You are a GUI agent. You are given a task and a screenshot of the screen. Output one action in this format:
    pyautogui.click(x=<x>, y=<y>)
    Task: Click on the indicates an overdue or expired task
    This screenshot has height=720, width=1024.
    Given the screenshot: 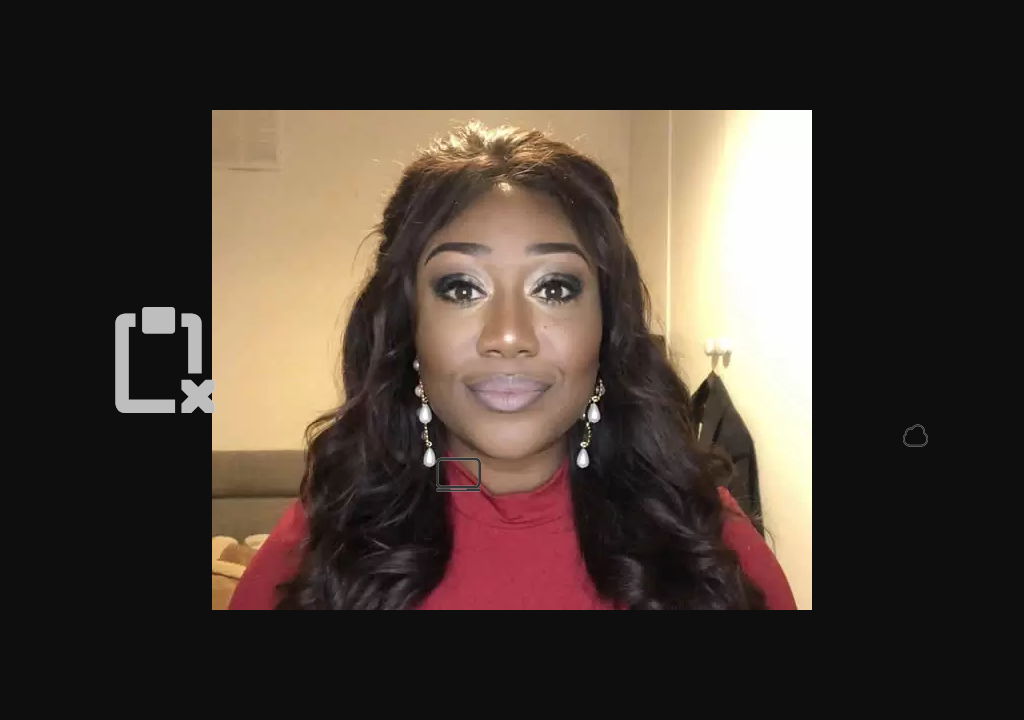 What is the action you would take?
    pyautogui.click(x=162, y=360)
    